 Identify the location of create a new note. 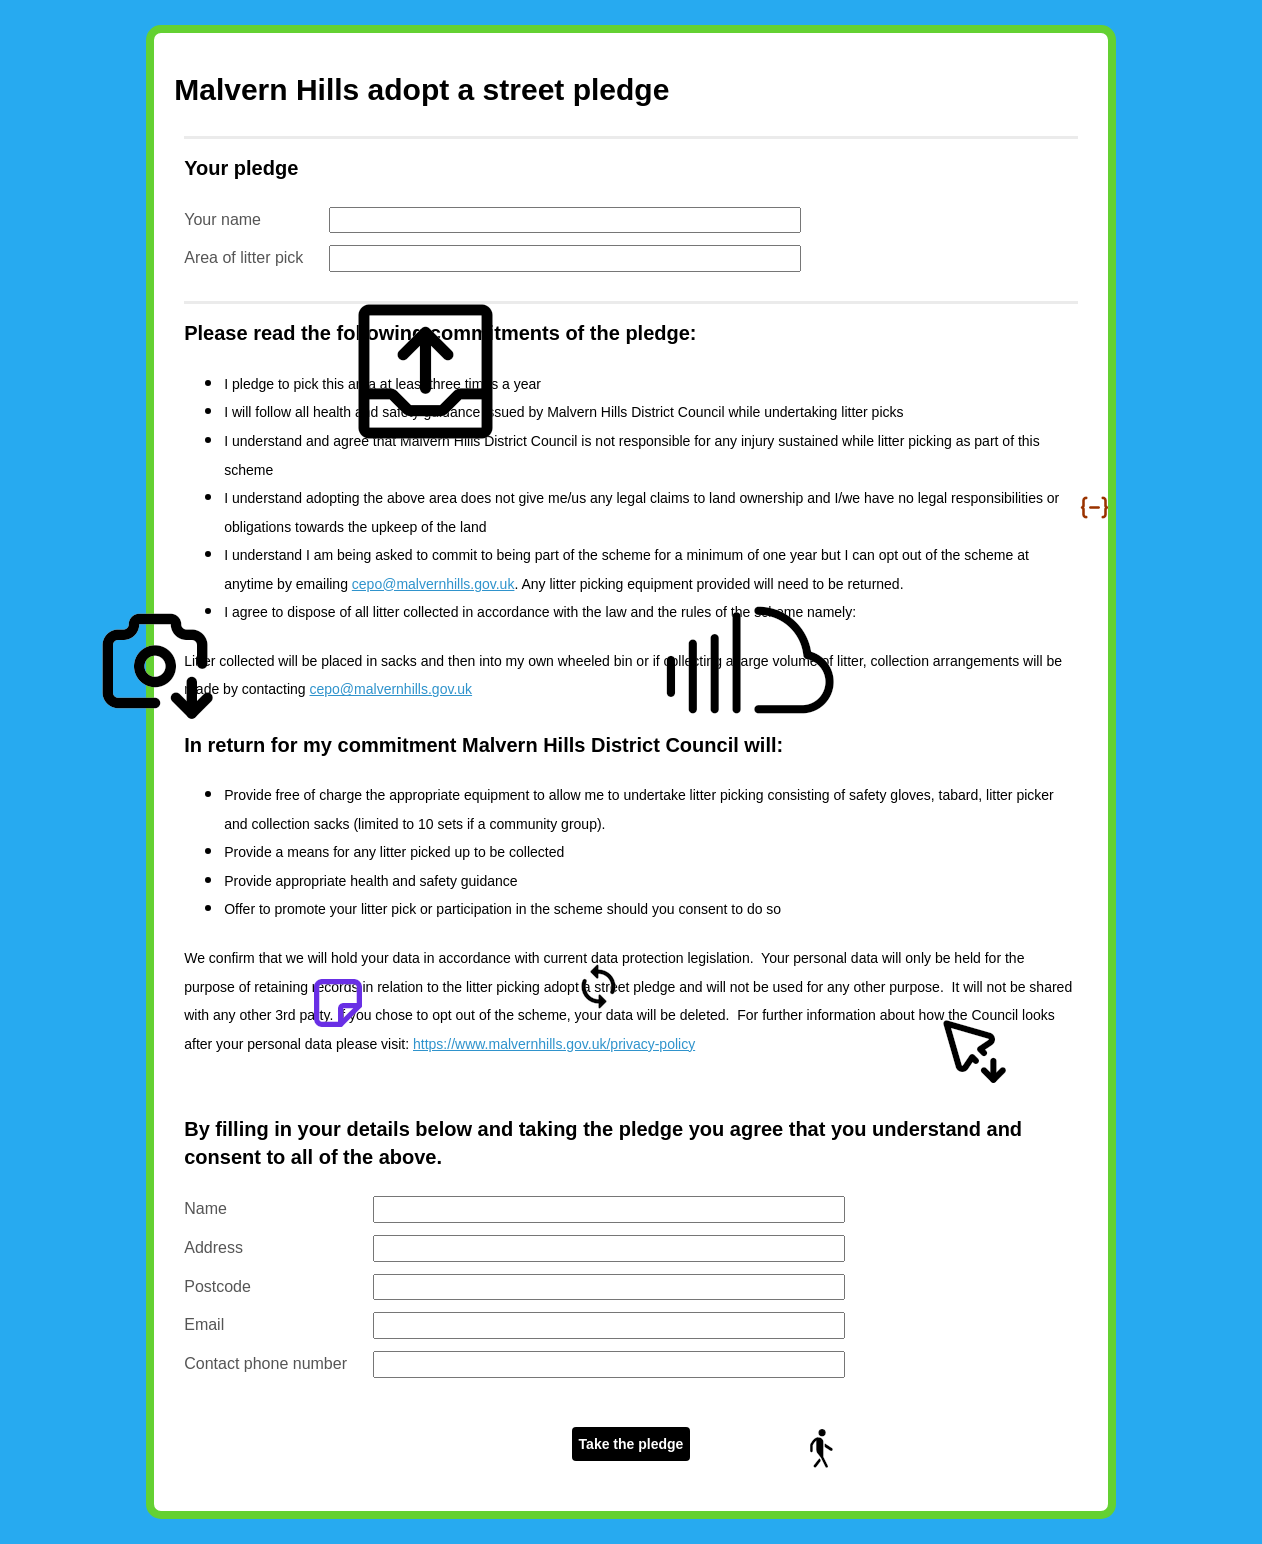
(338, 1003).